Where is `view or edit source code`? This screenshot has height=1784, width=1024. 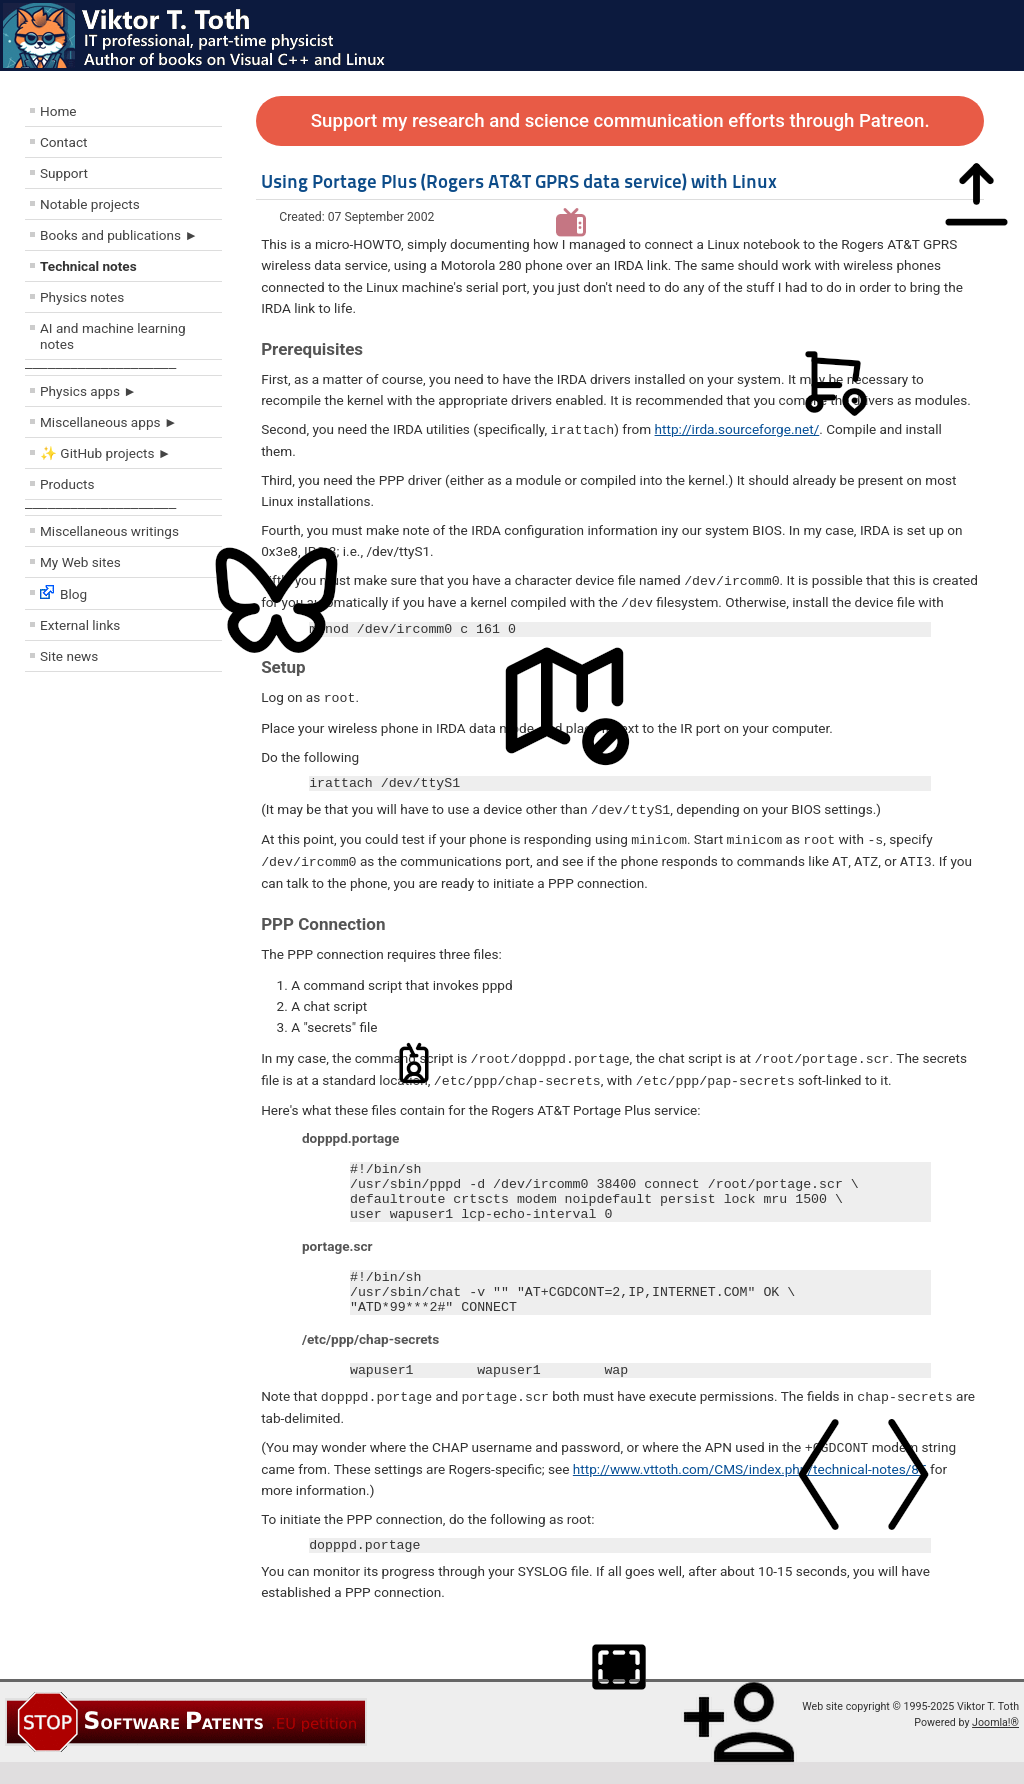 view or edit source code is located at coordinates (863, 1474).